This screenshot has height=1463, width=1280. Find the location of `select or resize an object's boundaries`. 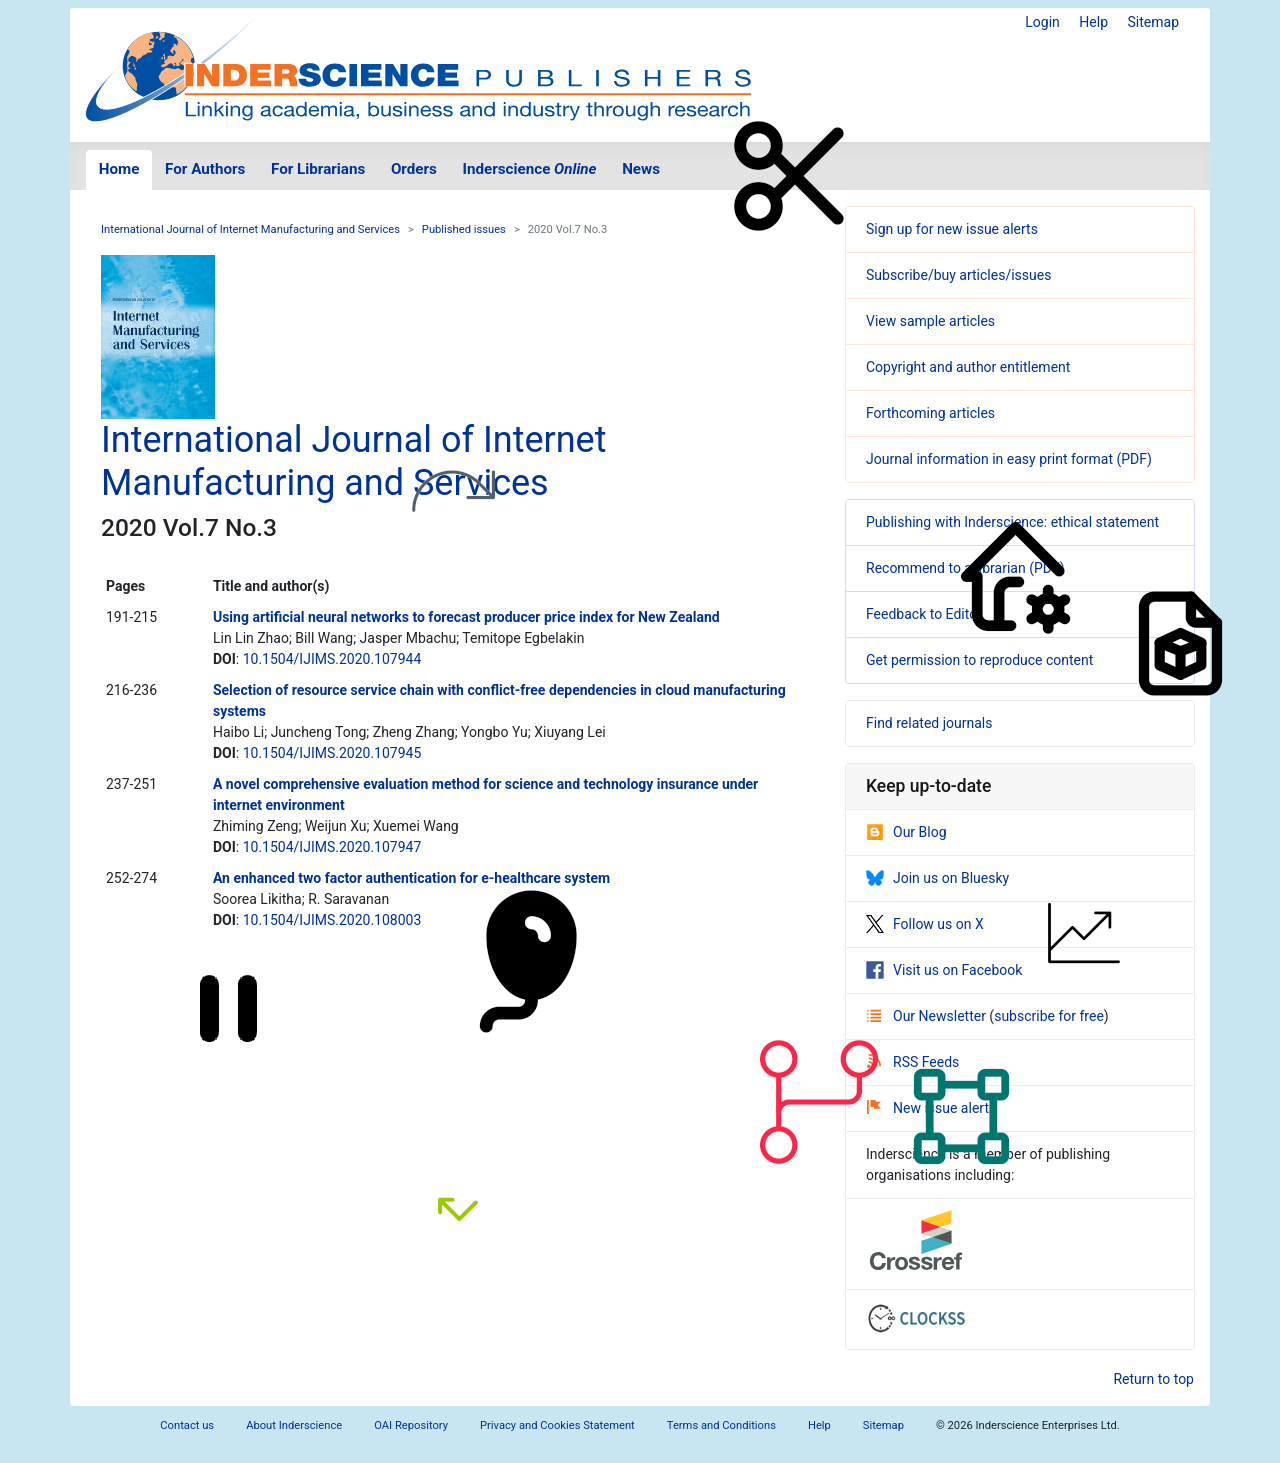

select or resize an object's boundaries is located at coordinates (961, 1116).